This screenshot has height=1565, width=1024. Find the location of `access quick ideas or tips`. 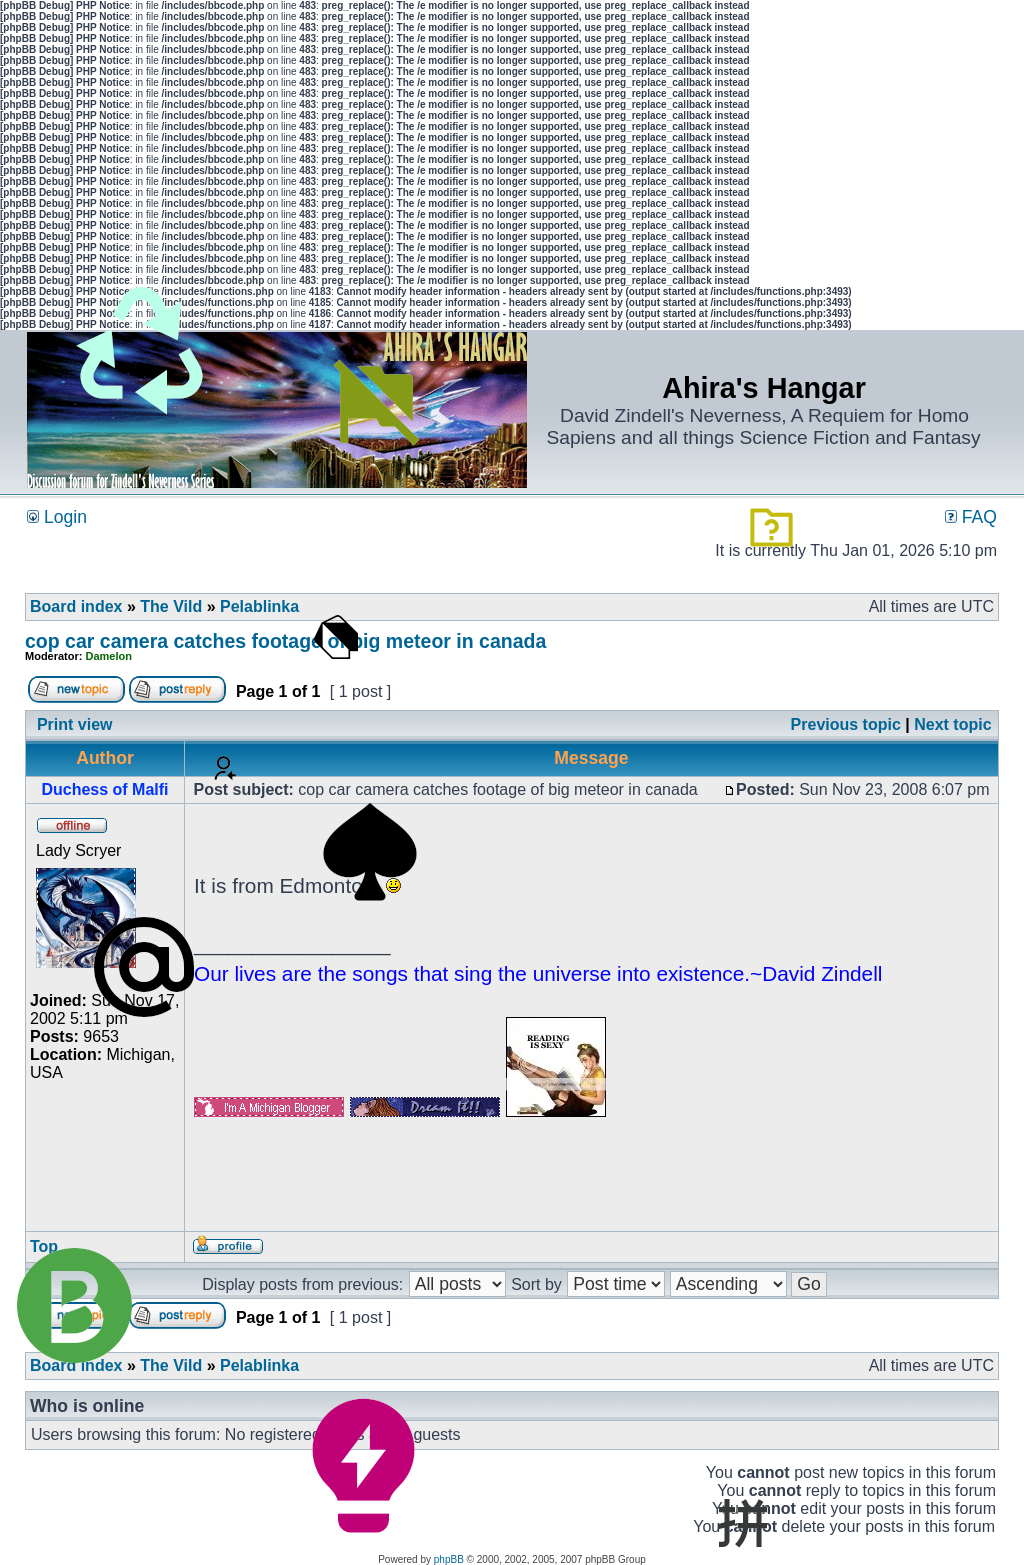

access quick ideas or tips is located at coordinates (363, 1462).